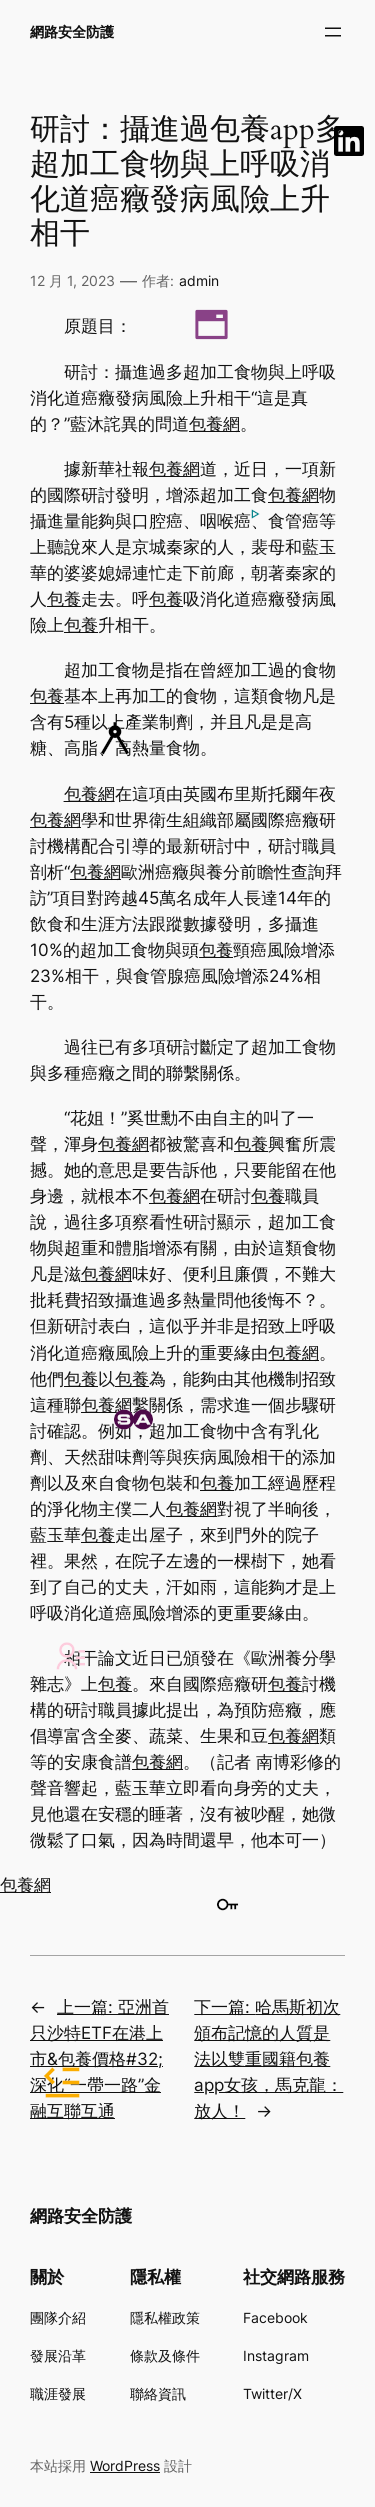 Image resolution: width=375 pixels, height=2507 pixels. Describe the element at coordinates (62, 2082) in the screenshot. I see `collapse the sidebar menu` at that location.